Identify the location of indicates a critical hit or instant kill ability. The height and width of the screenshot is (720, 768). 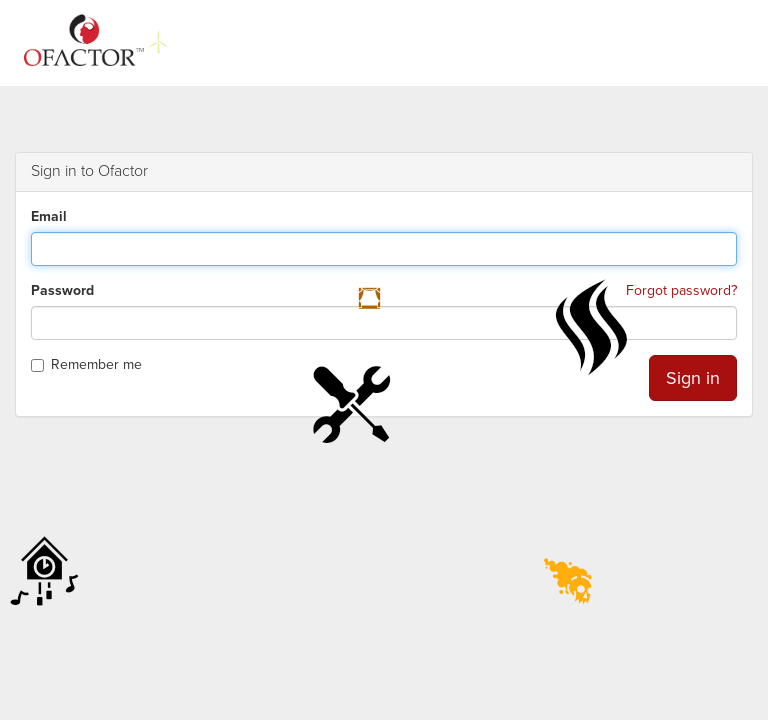
(568, 582).